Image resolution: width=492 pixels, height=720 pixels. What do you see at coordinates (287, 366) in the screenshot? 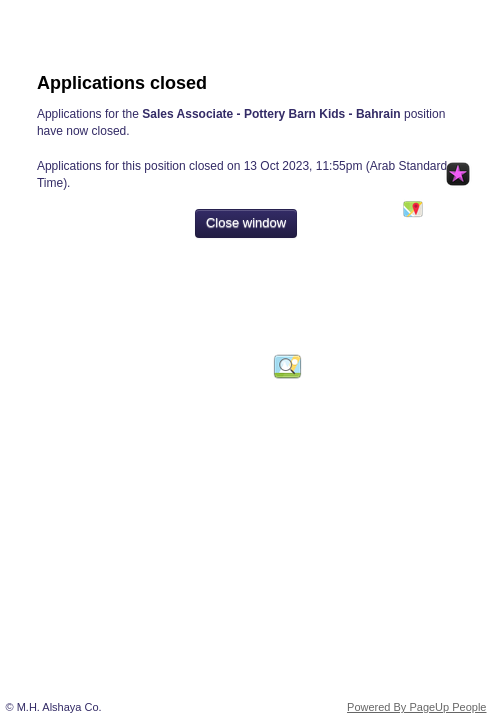
I see `open image viewer application` at bounding box center [287, 366].